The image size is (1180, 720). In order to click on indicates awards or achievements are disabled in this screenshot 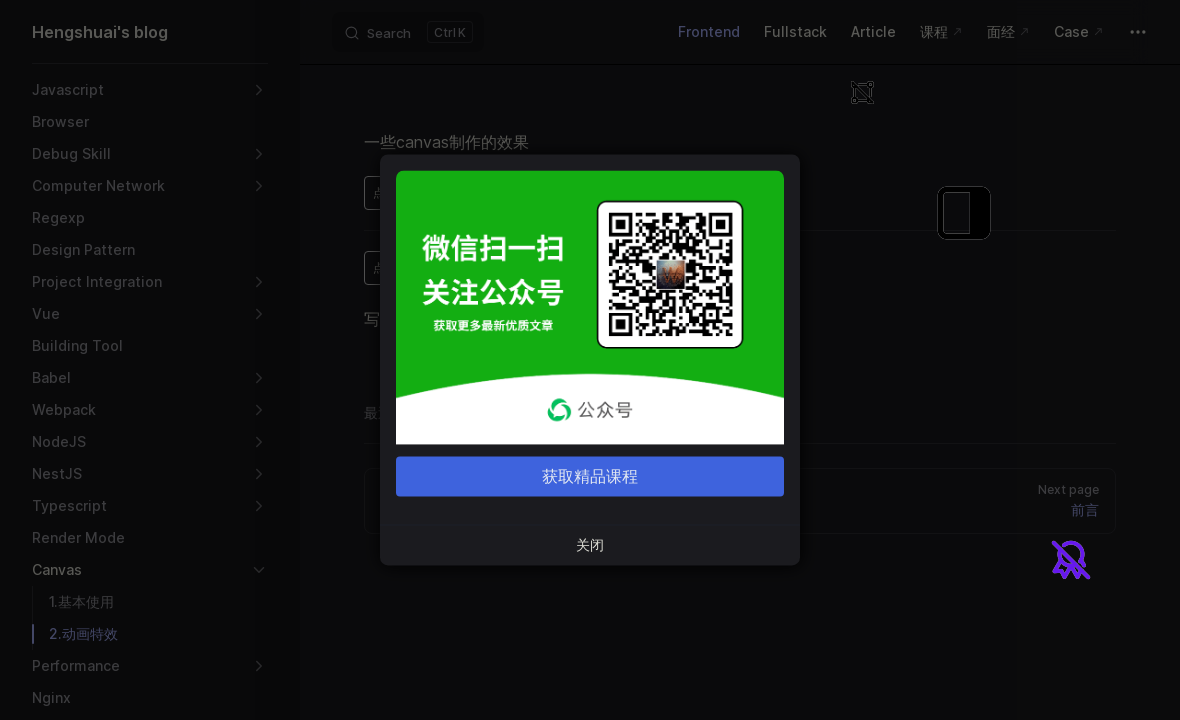, I will do `click(1071, 560)`.